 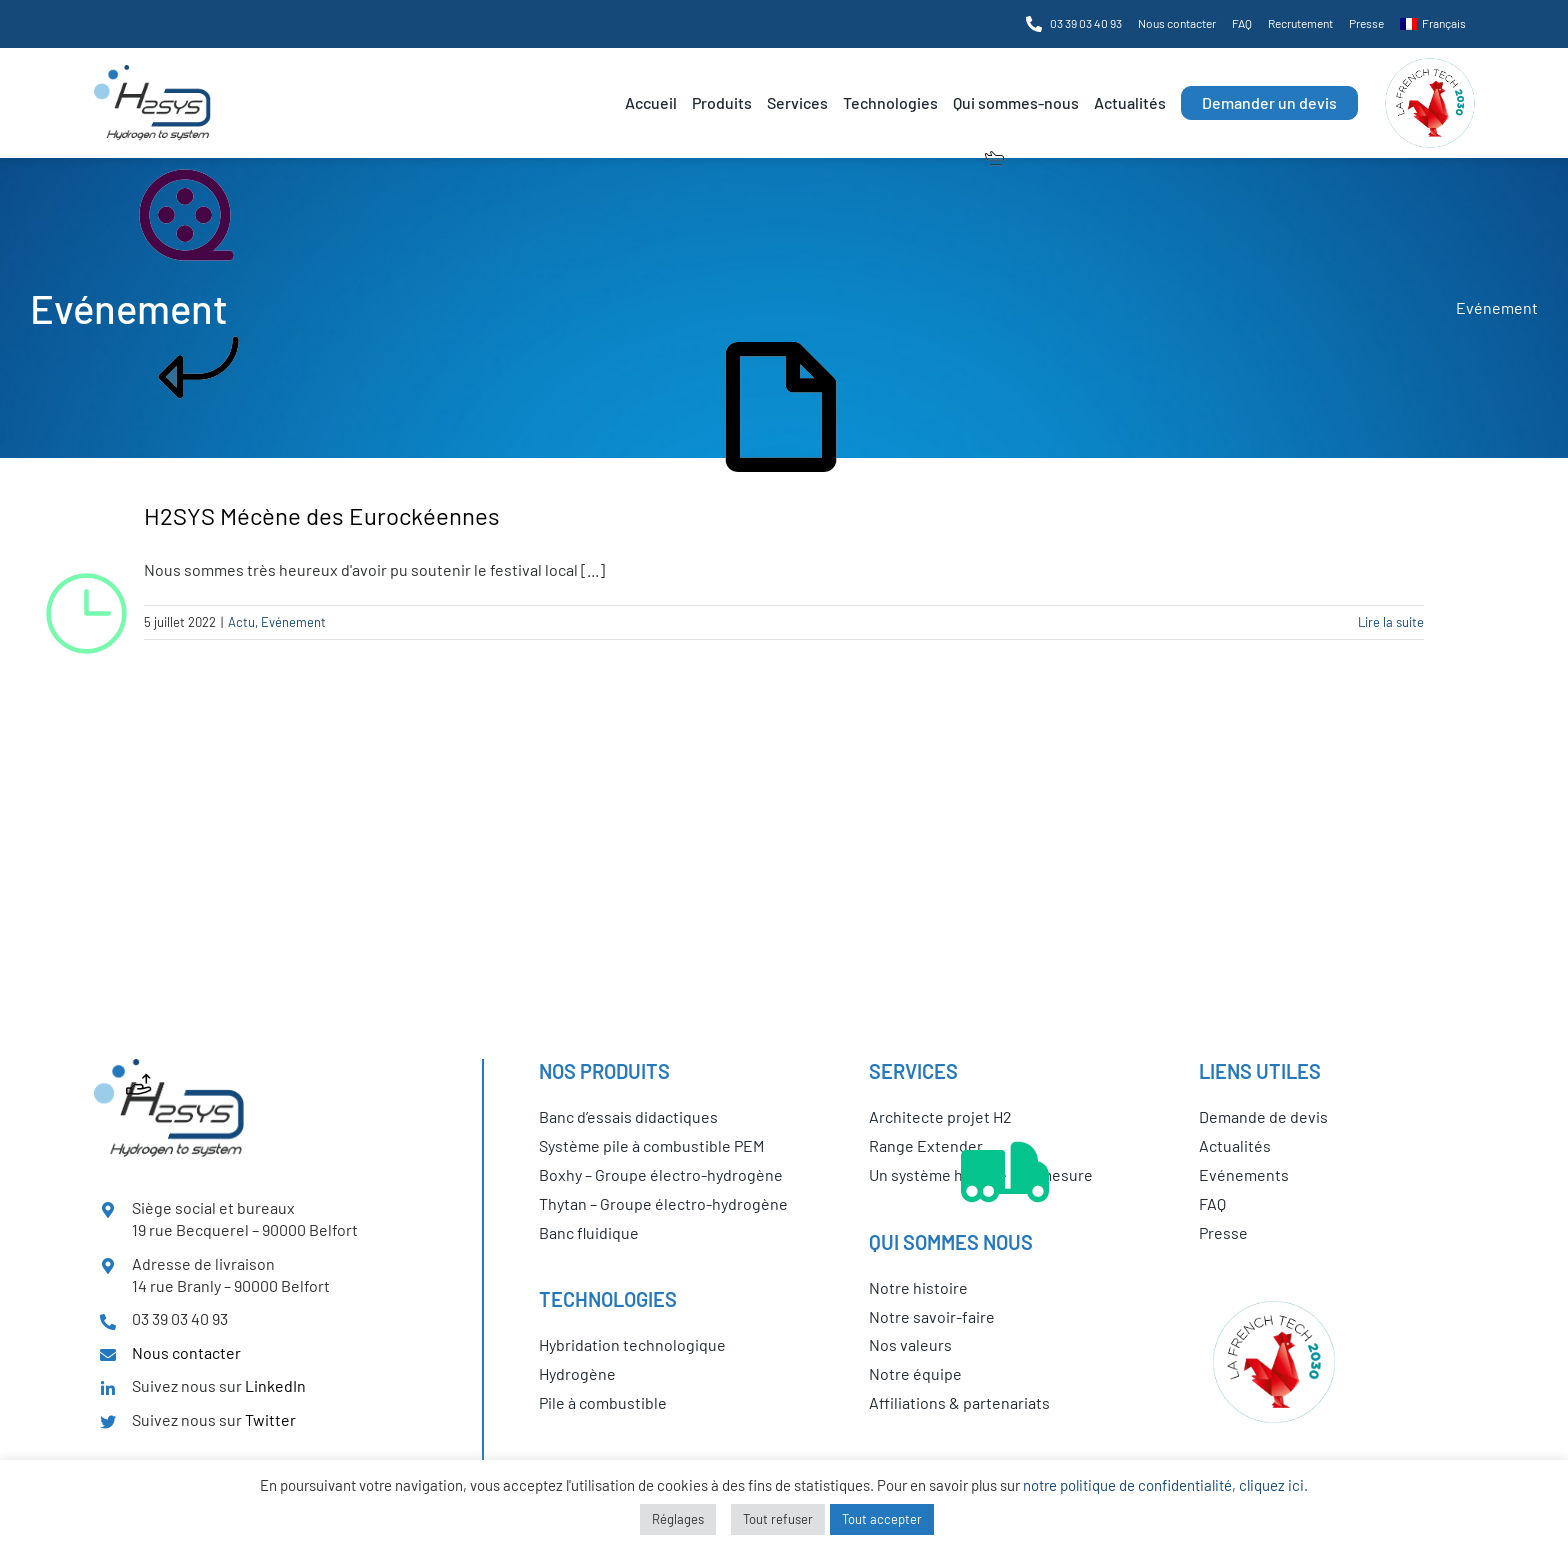 I want to click on access video or movie library, so click(x=185, y=215).